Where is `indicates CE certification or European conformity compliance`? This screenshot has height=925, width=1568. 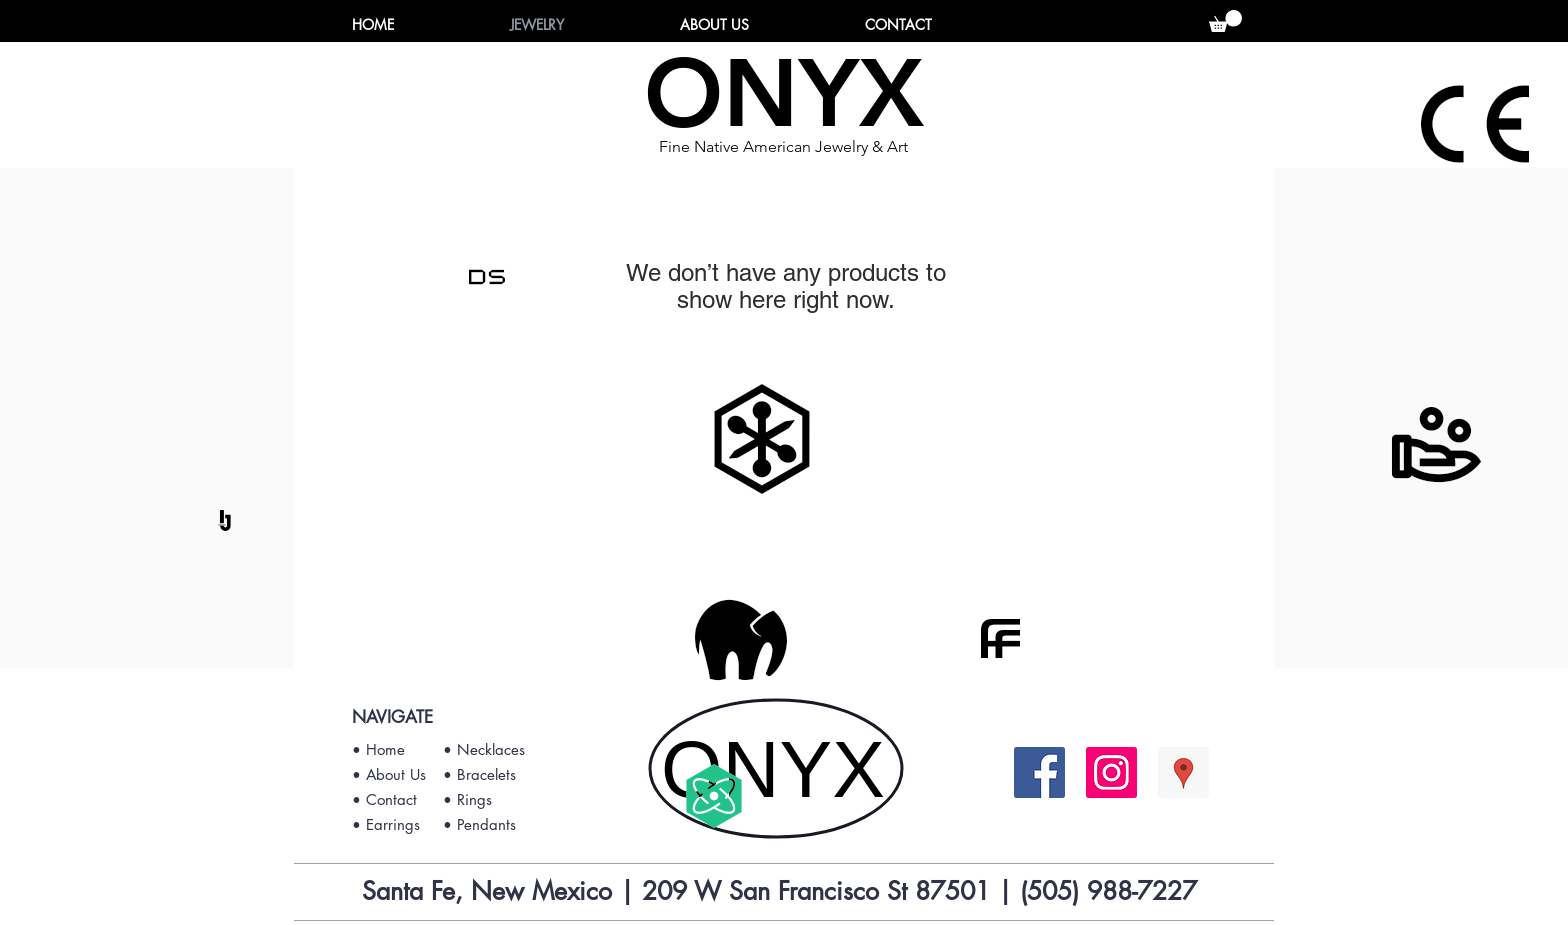 indicates CE certification or European conformity compliance is located at coordinates (1475, 124).